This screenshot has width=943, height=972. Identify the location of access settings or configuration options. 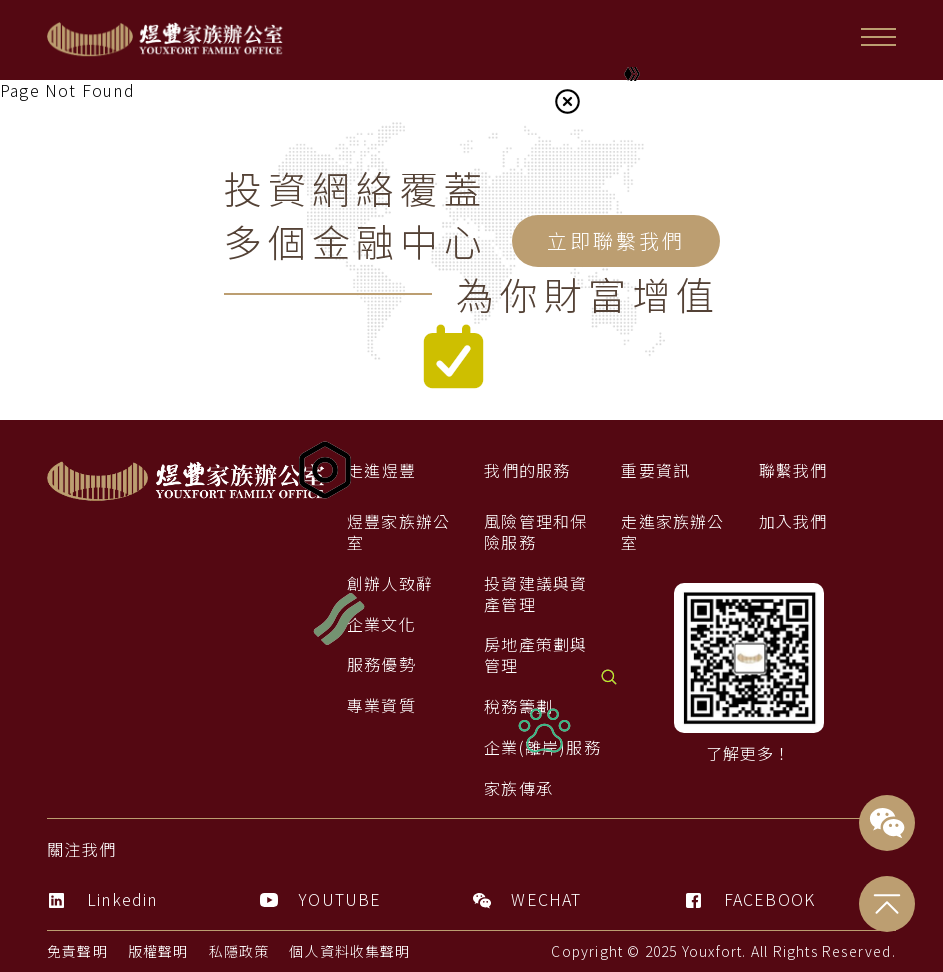
(325, 470).